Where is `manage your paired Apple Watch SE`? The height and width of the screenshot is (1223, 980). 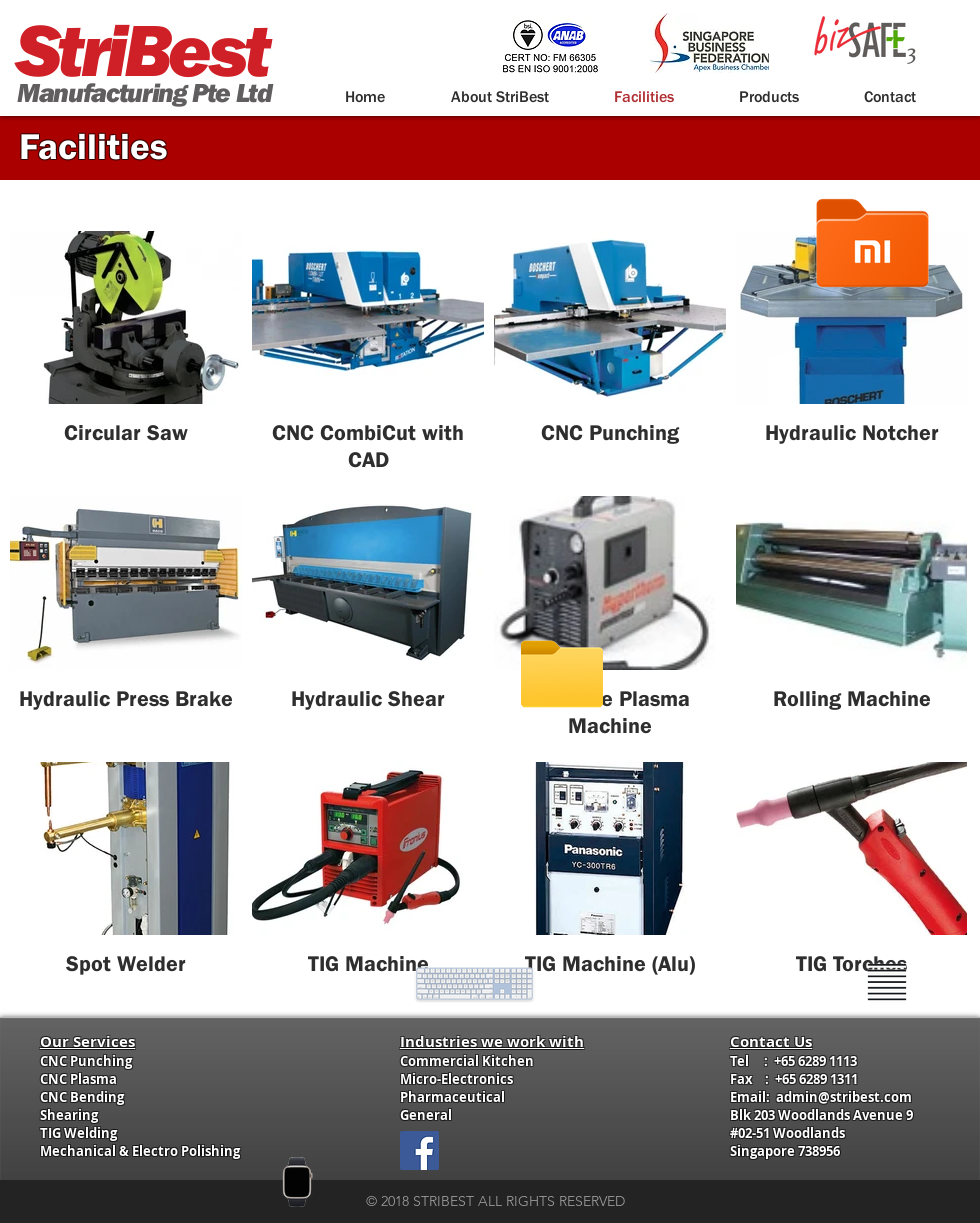 manage your paired Apple Watch SE is located at coordinates (297, 1182).